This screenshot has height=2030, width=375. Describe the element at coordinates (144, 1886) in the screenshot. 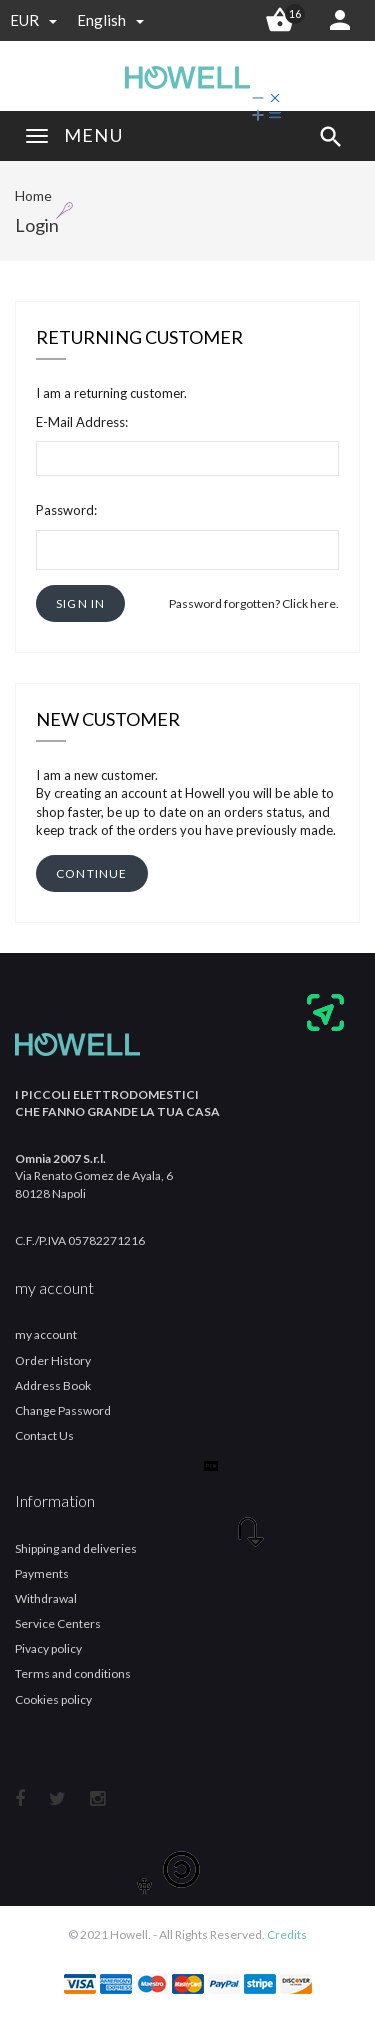

I see `access air traffic control features` at that location.